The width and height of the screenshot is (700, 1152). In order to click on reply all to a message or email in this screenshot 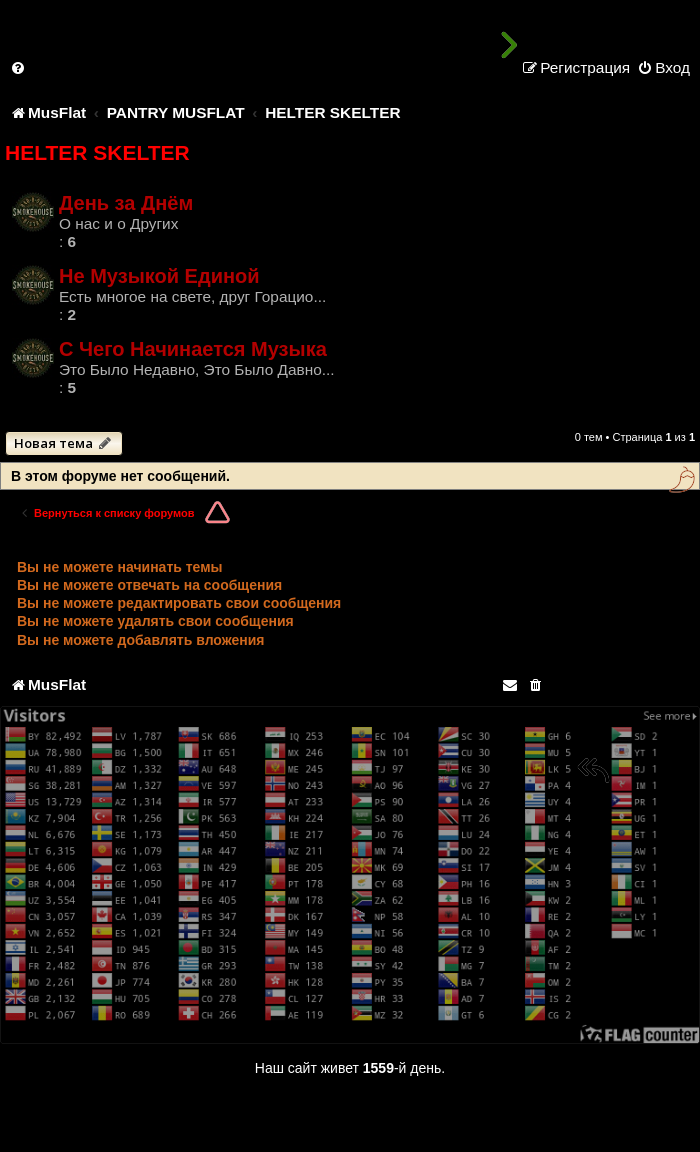, I will do `click(593, 770)`.